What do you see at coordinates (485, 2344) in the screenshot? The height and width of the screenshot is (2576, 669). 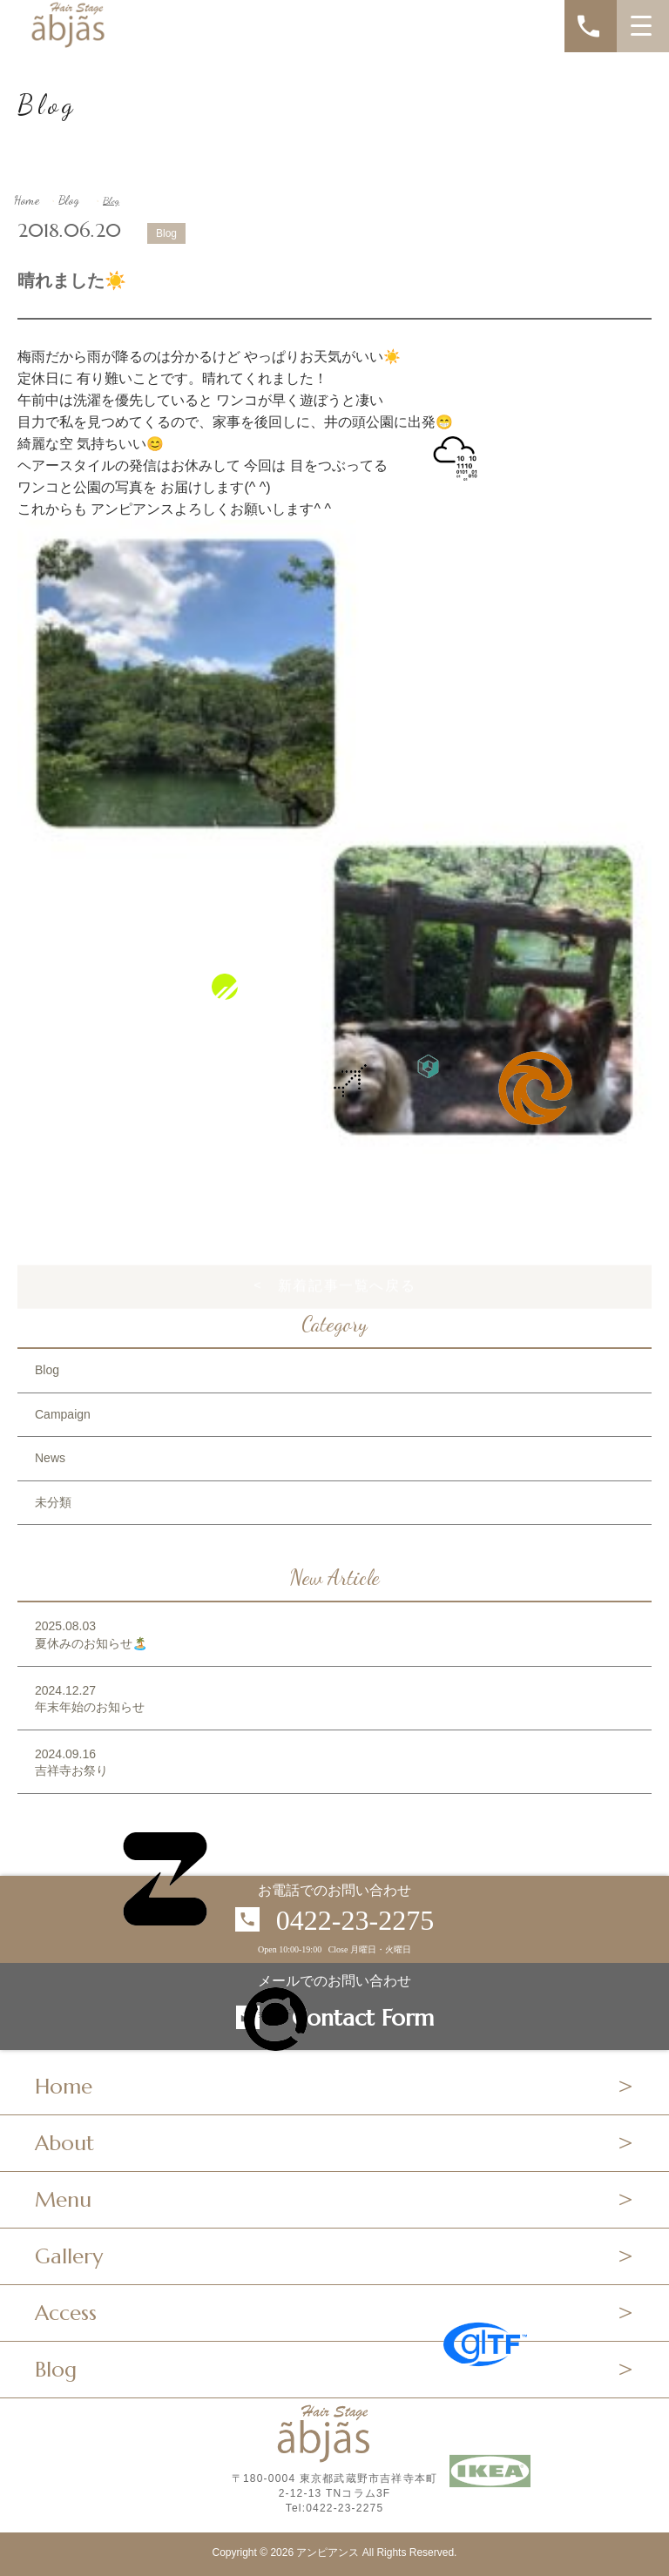 I see `glTF file format logo` at bounding box center [485, 2344].